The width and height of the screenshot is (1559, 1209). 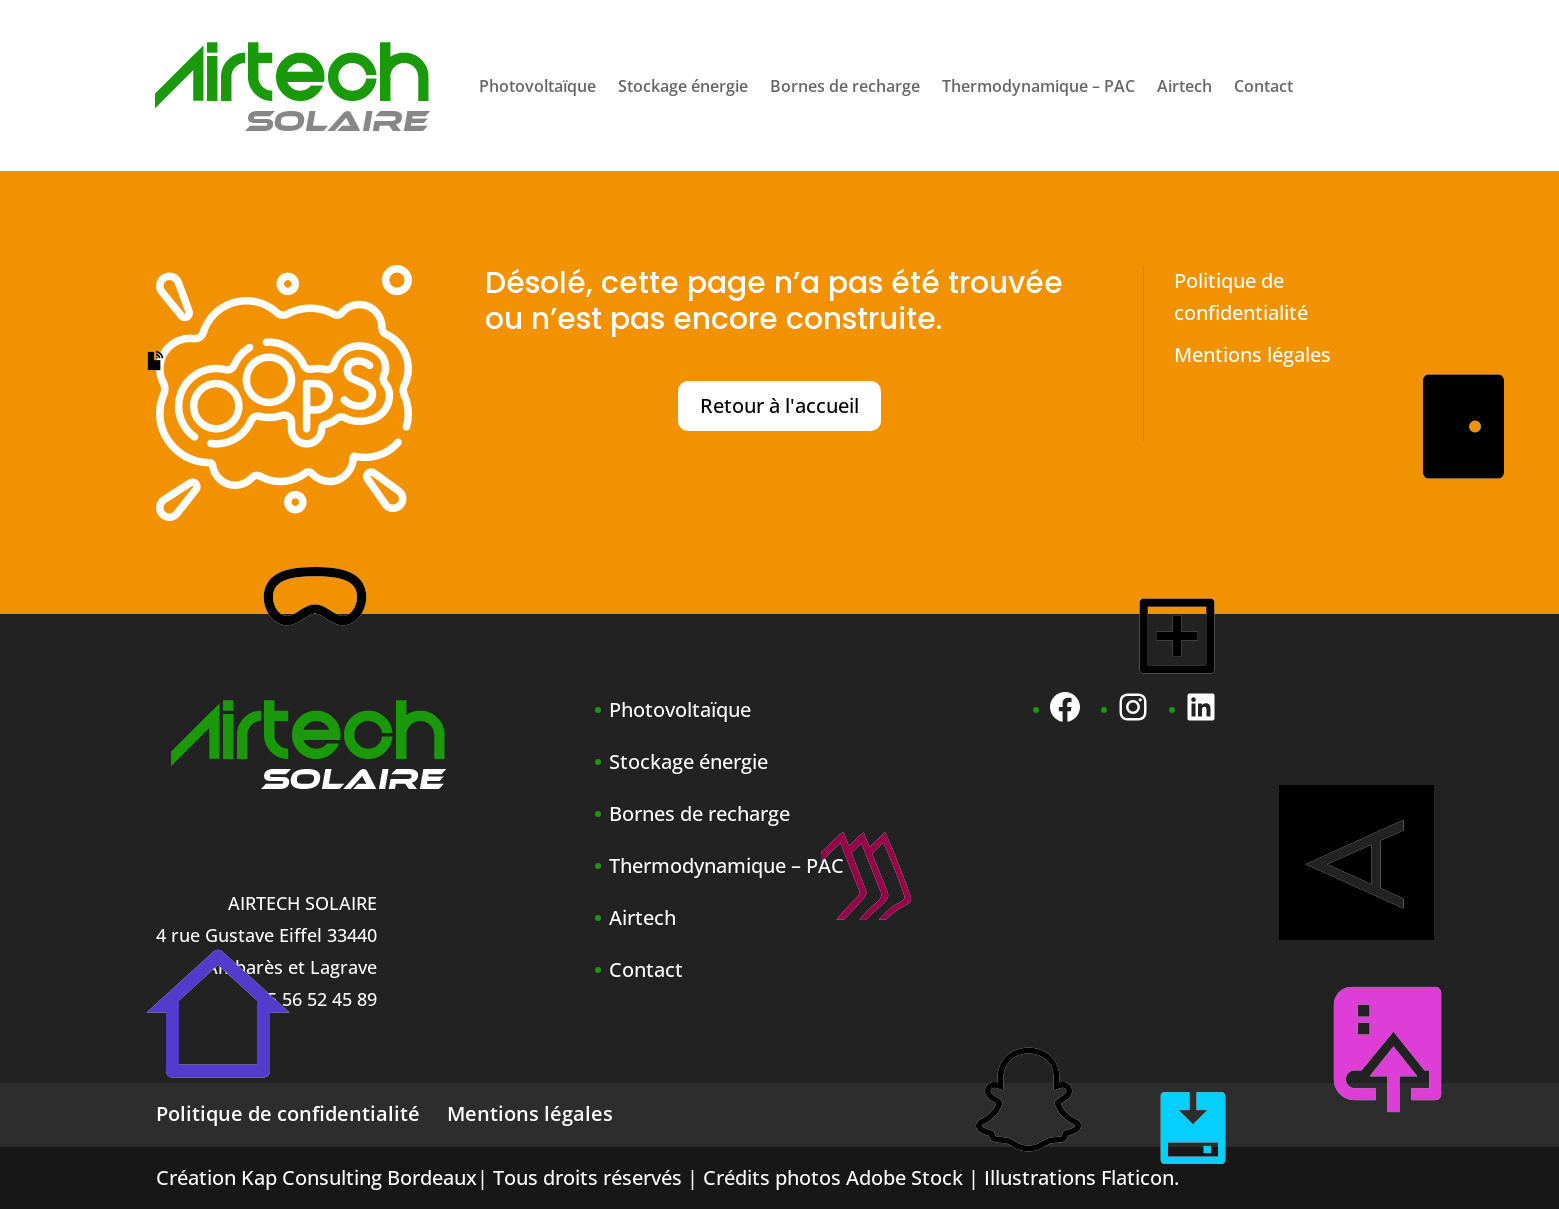 I want to click on install an app or software, so click(x=1193, y=1128).